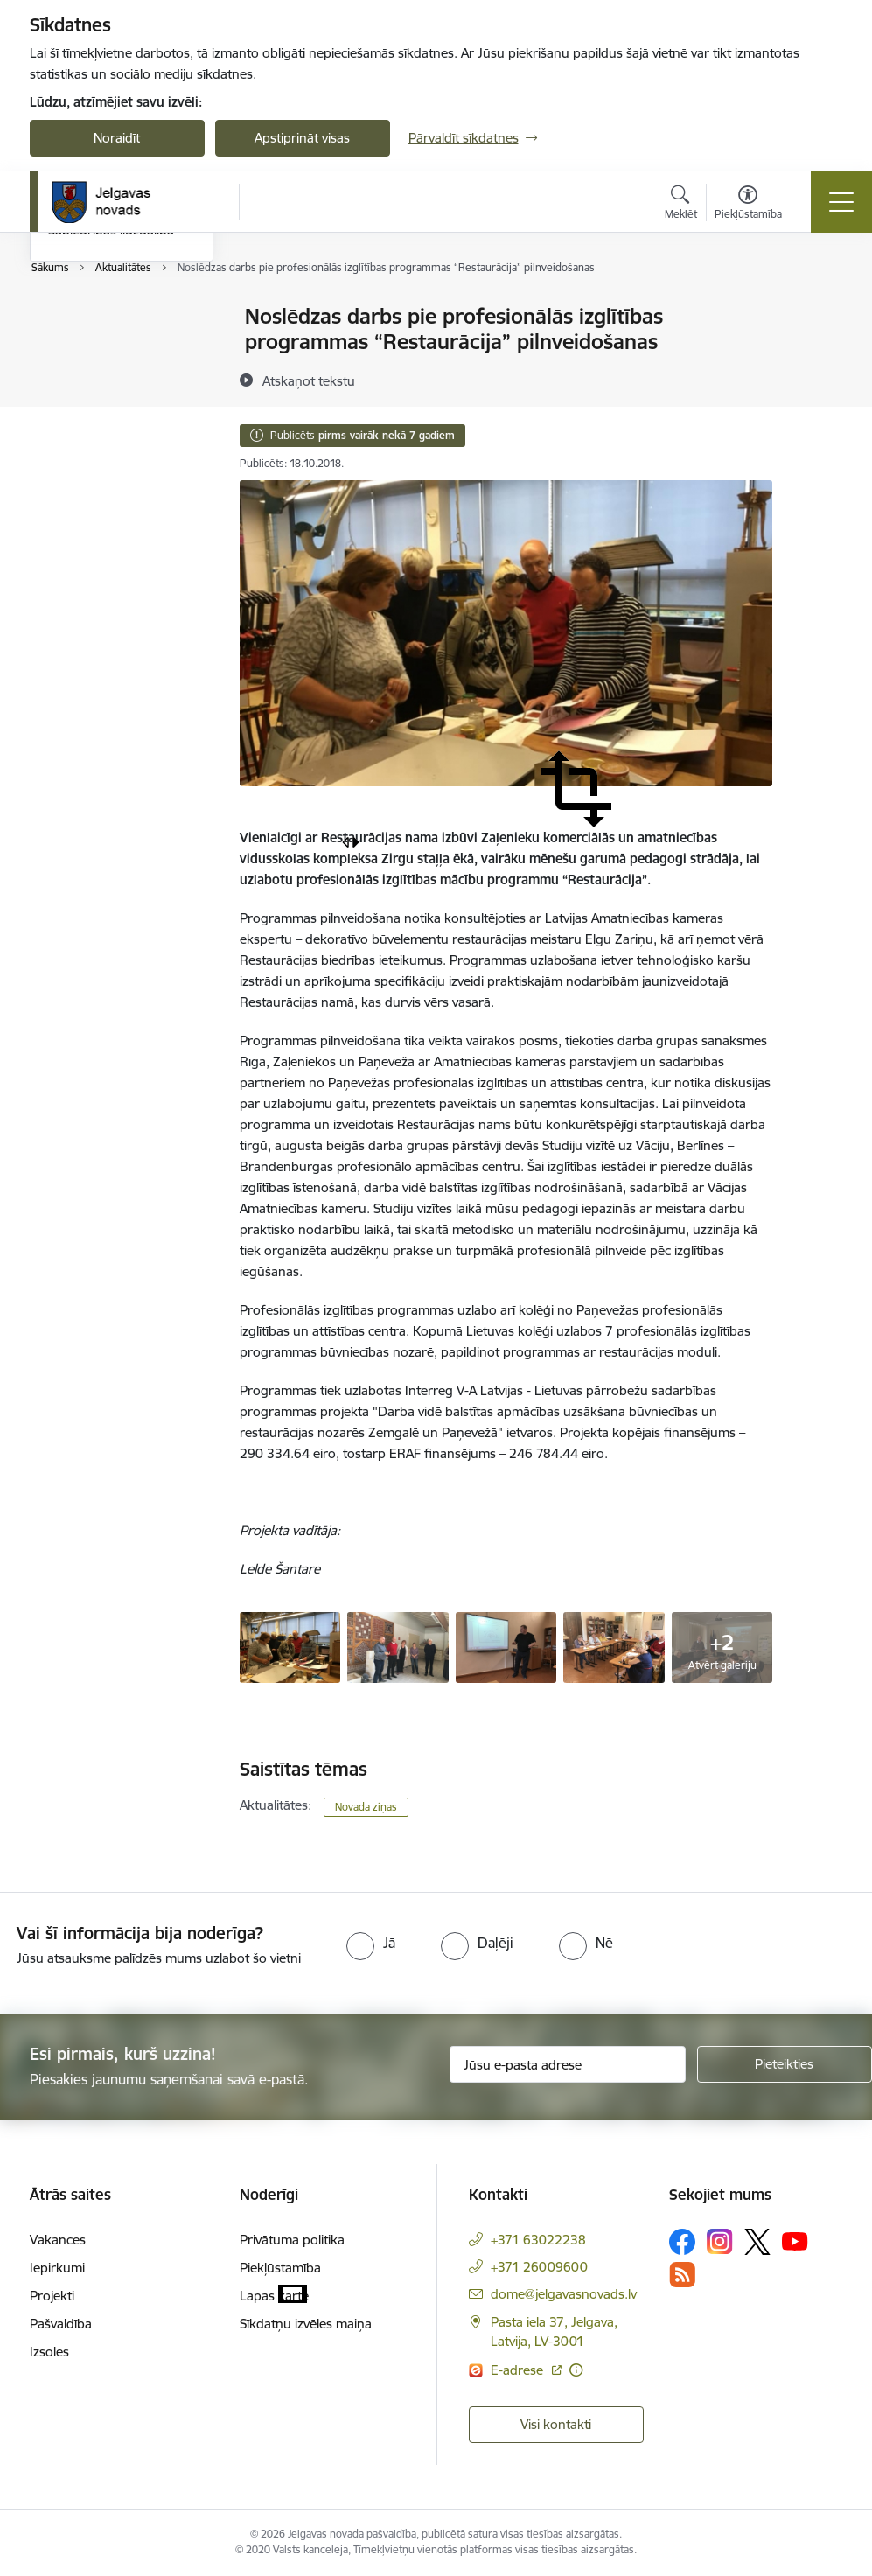 This screenshot has width=872, height=2576. I want to click on switch device to landscape orientation, so click(292, 2293).